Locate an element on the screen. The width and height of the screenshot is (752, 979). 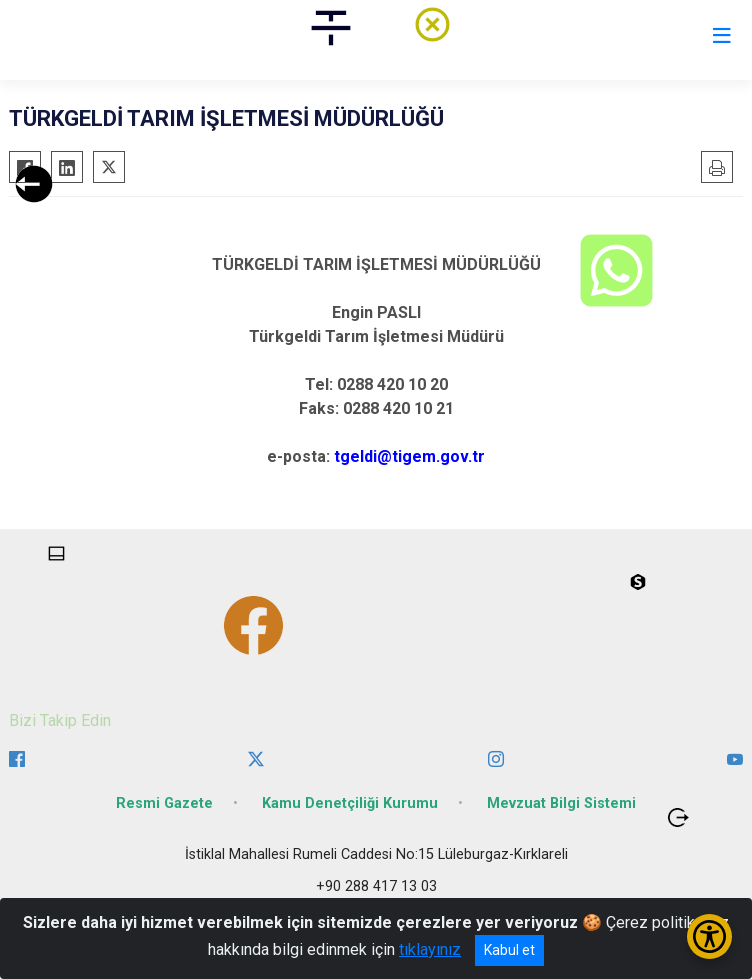
visit the SPOJ competitive programming platform is located at coordinates (638, 582).